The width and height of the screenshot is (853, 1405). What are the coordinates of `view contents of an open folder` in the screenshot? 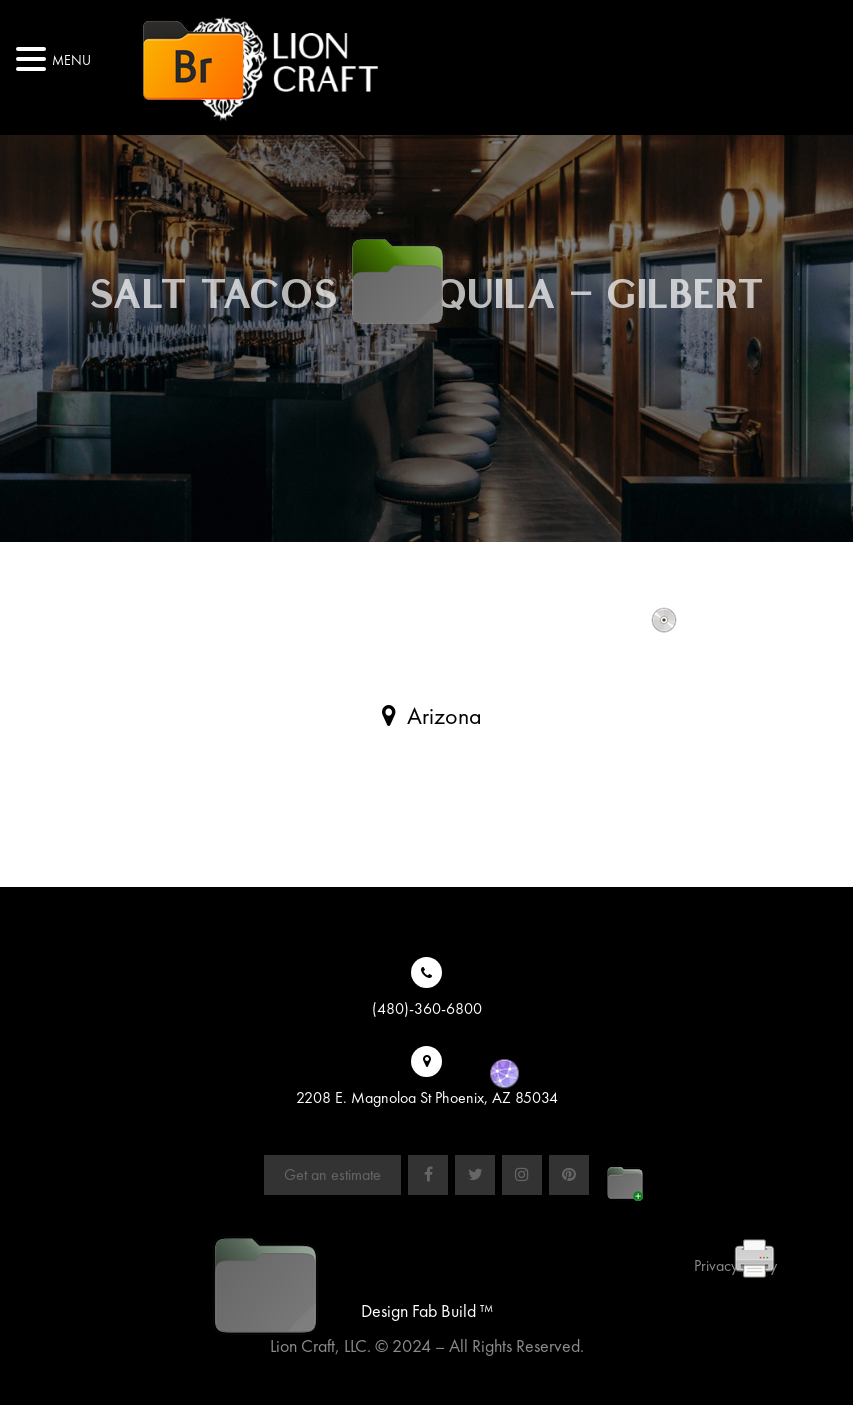 It's located at (397, 281).